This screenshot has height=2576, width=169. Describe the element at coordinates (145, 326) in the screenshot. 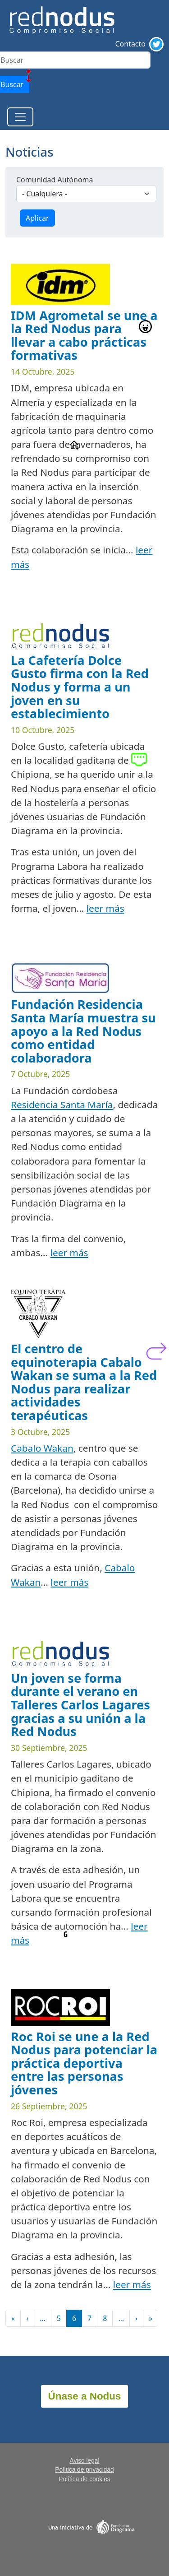

I see `add a playful or silly reaction` at that location.